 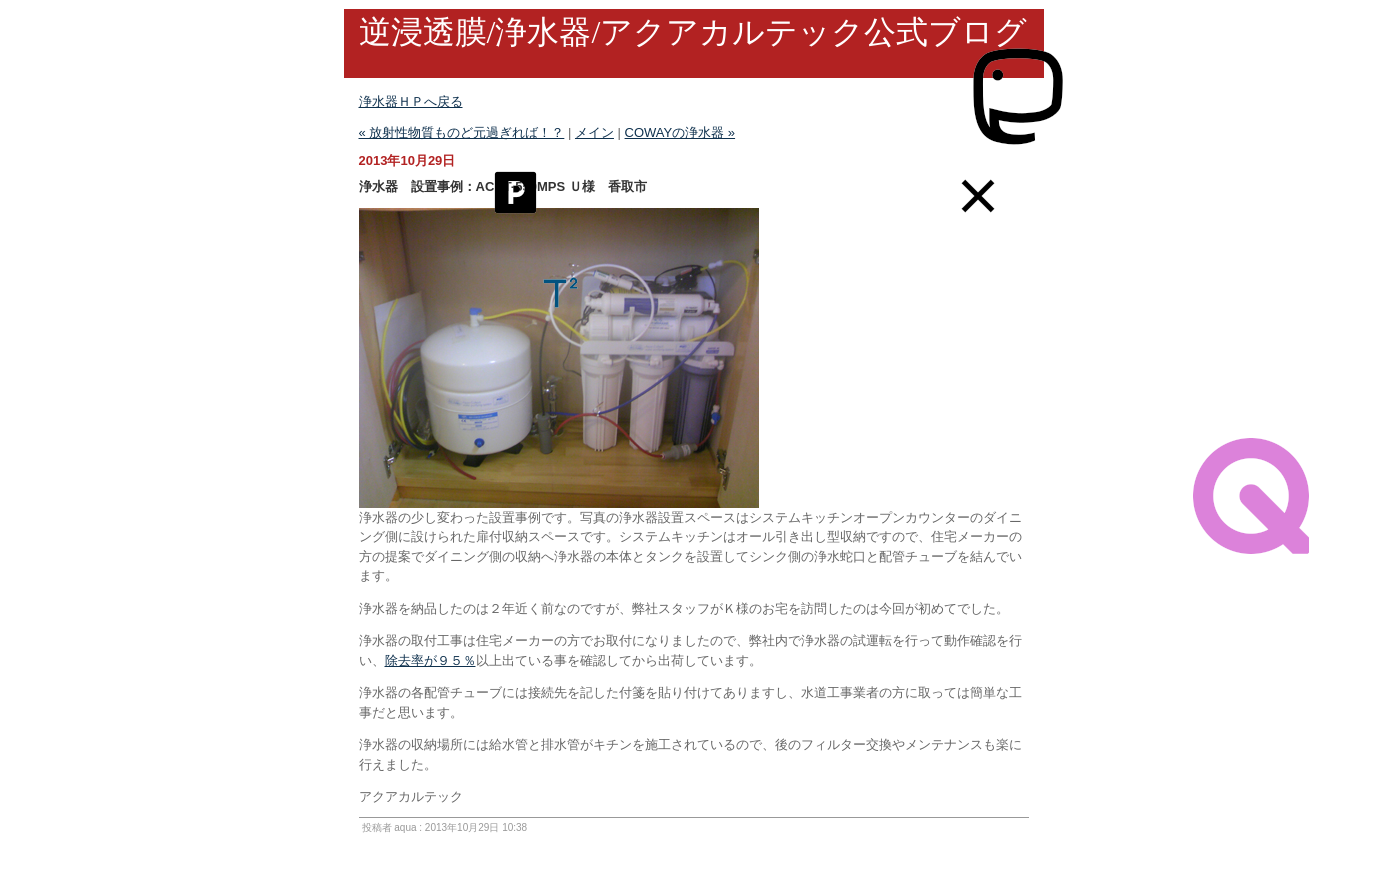 What do you see at coordinates (560, 292) in the screenshot?
I see `format text as superscript` at bounding box center [560, 292].